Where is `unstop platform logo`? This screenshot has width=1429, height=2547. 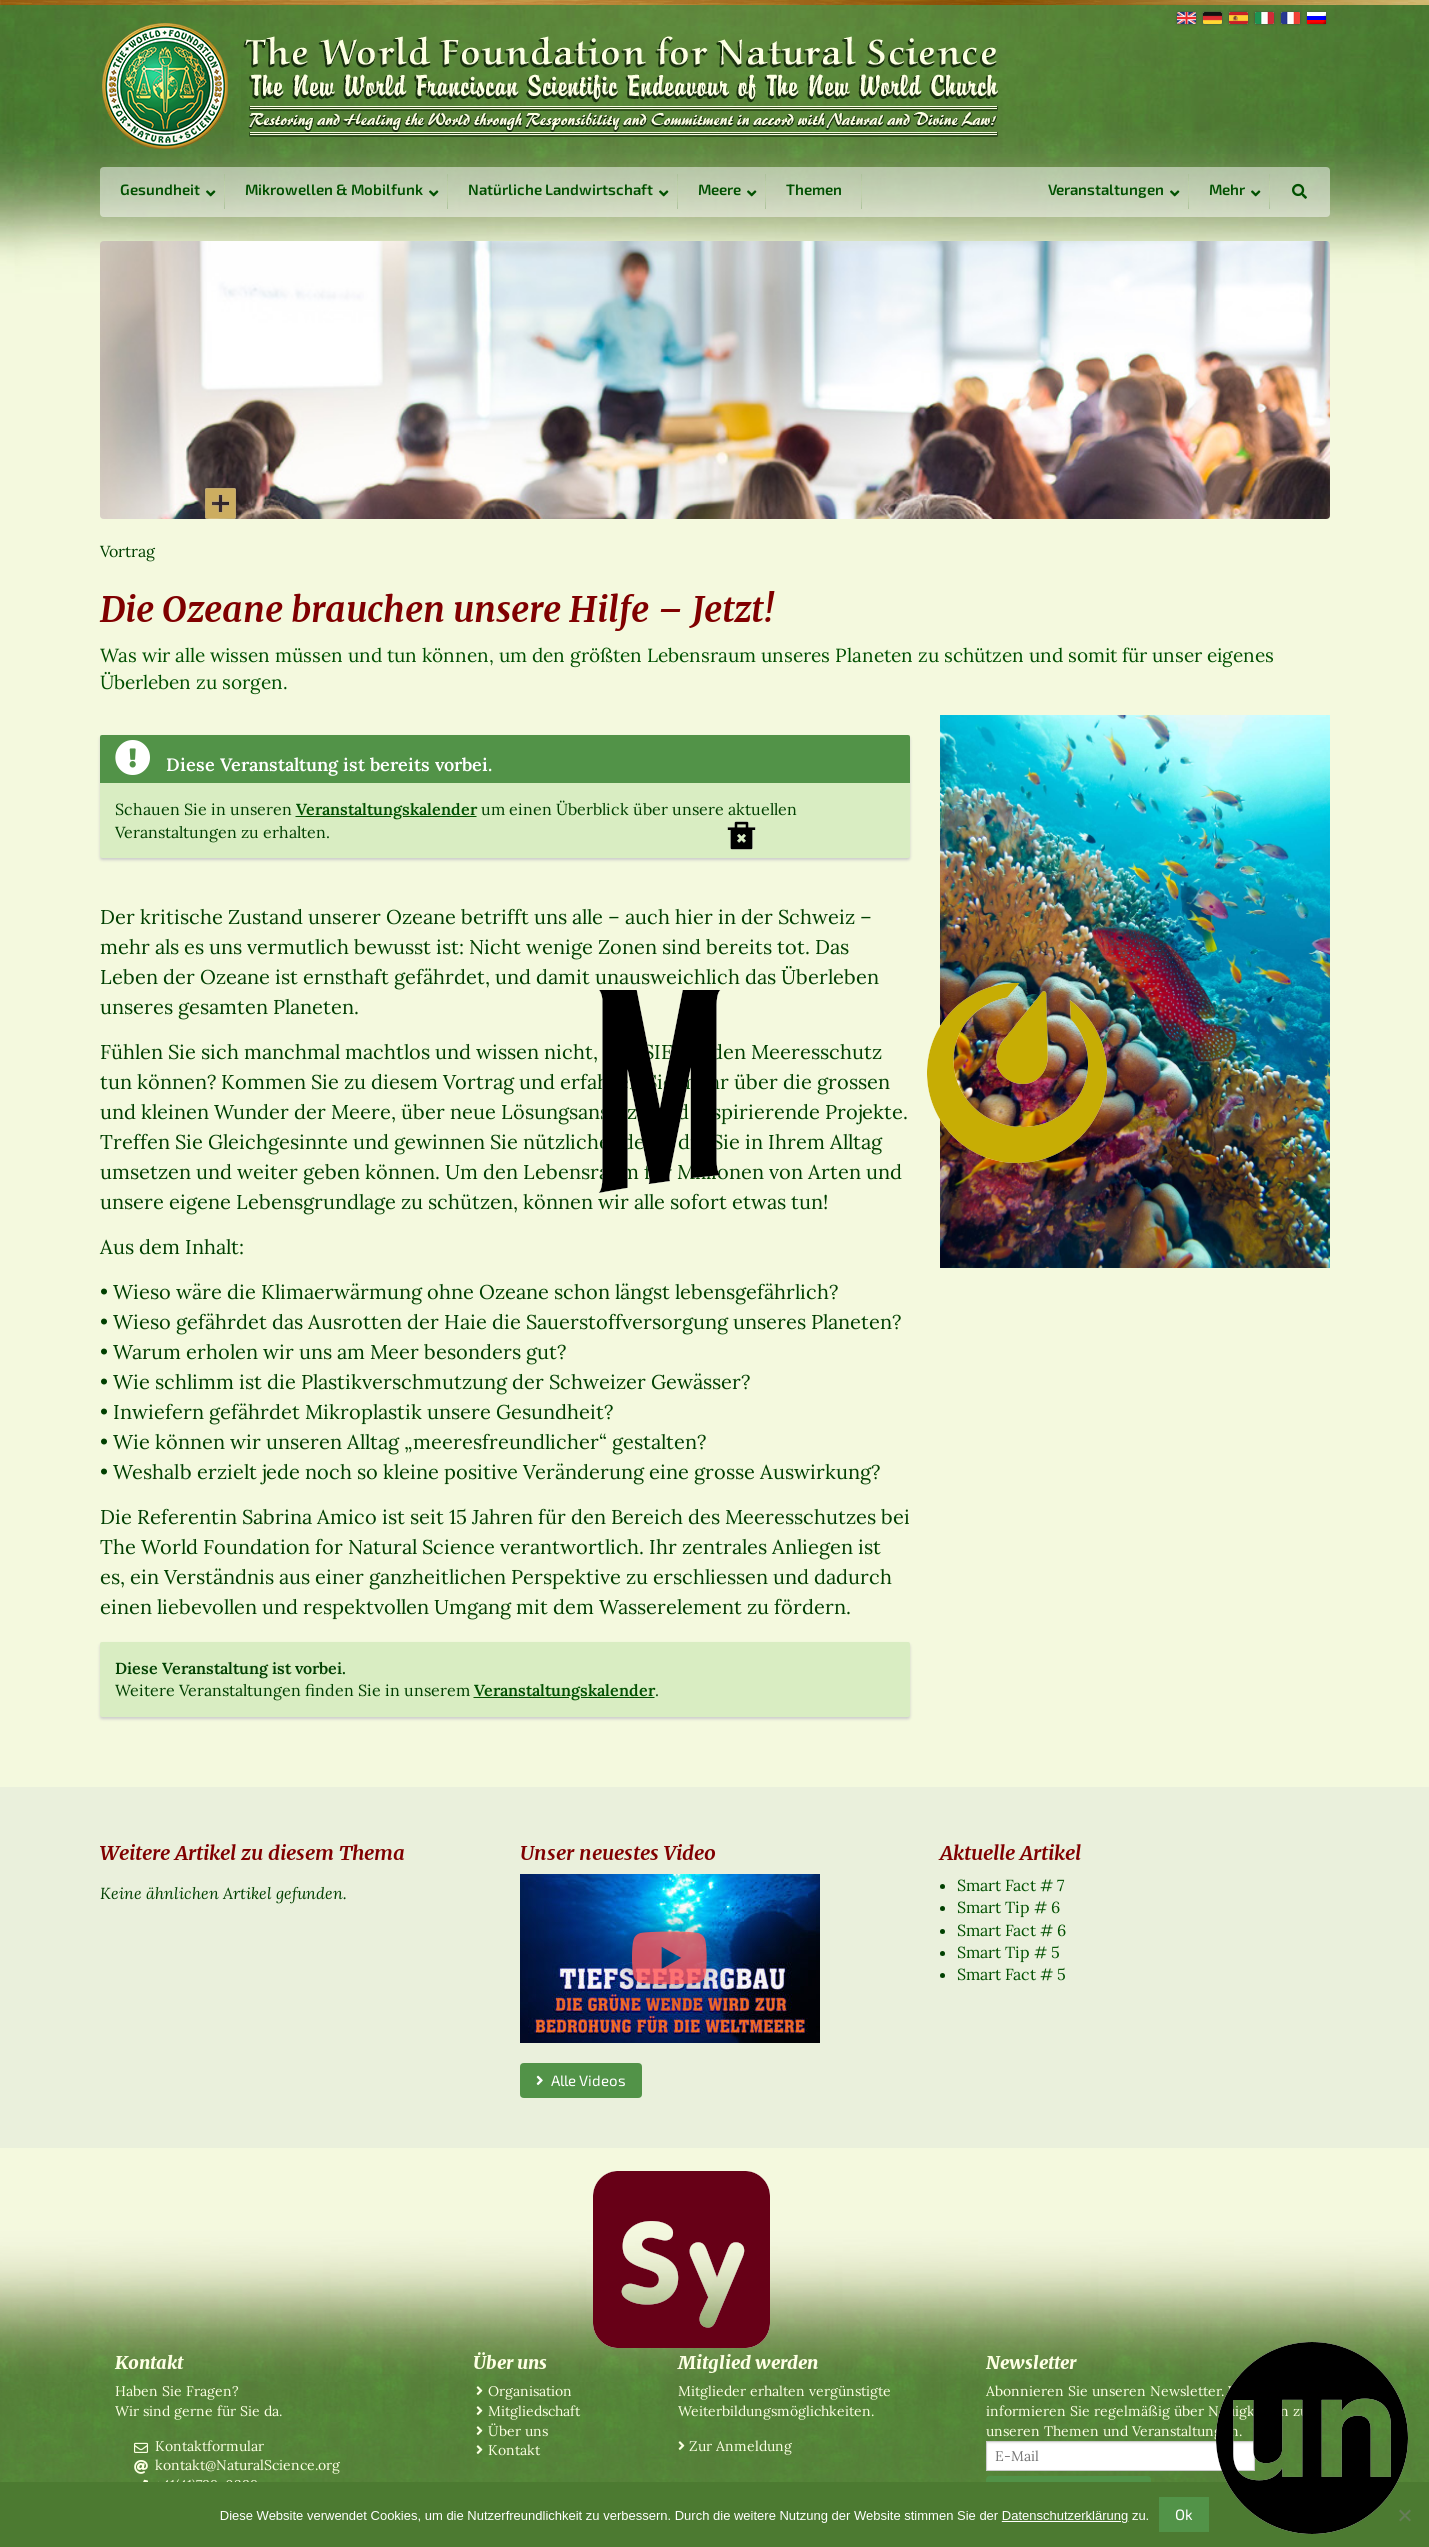 unstop platform logo is located at coordinates (1312, 2438).